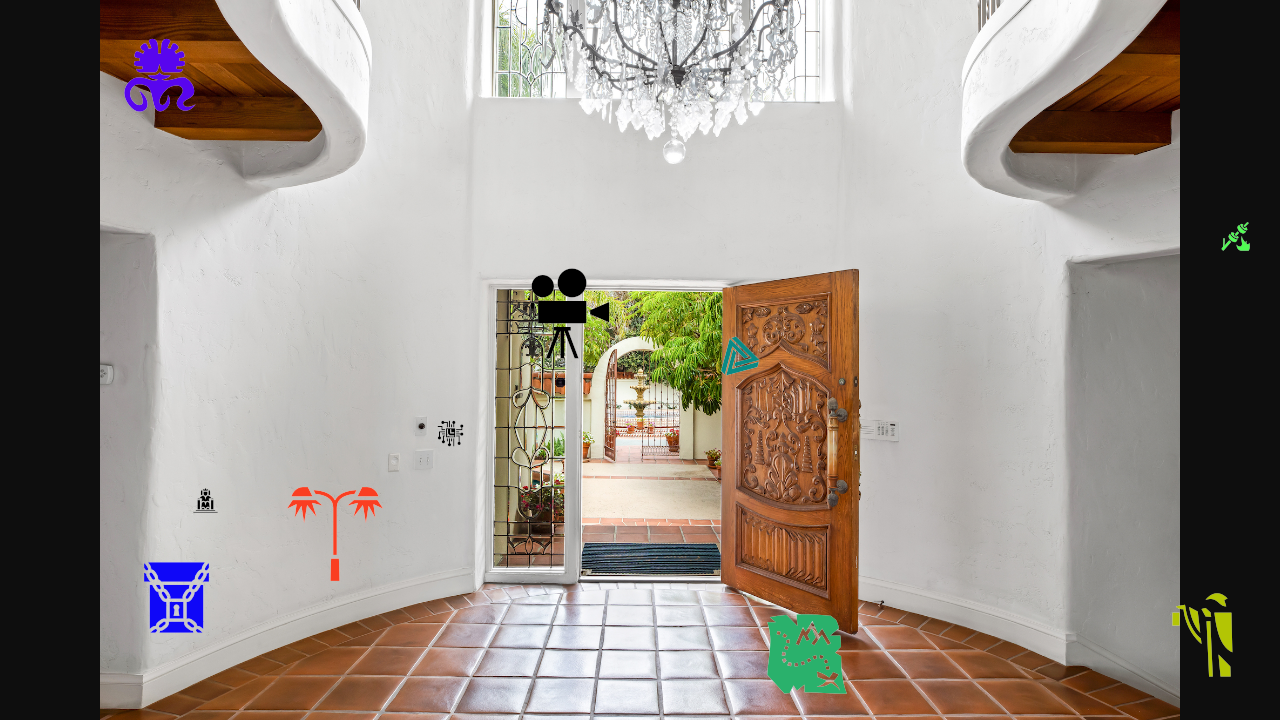  What do you see at coordinates (159, 75) in the screenshot?
I see `indicates mind control or psychic abilities` at bounding box center [159, 75].